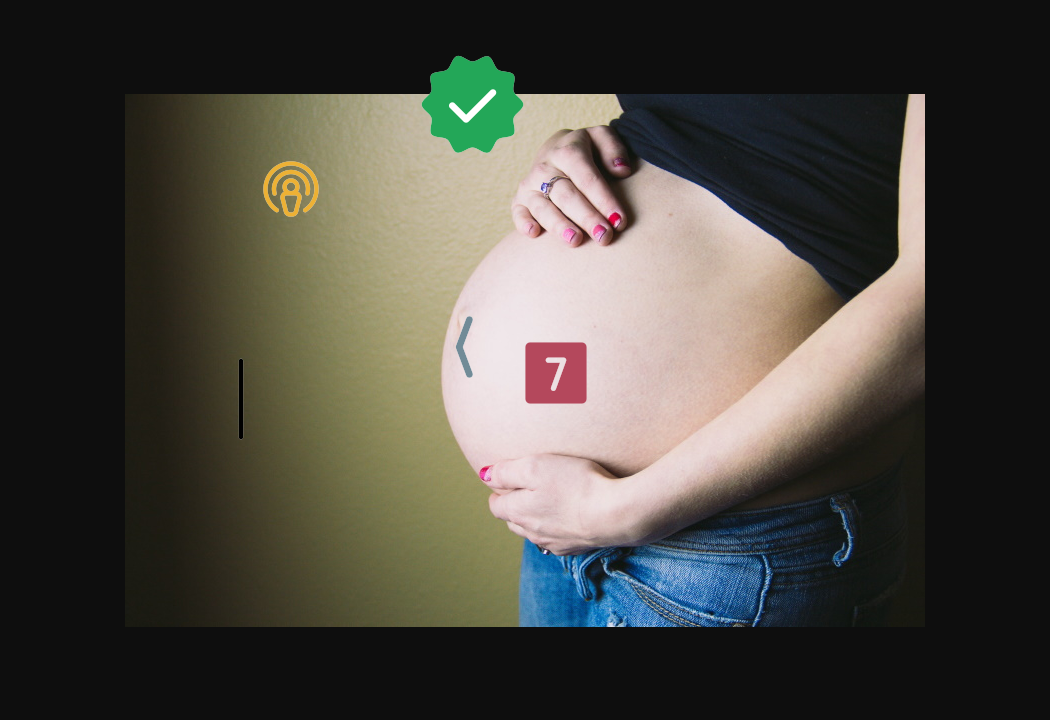 Image resolution: width=1050 pixels, height=720 pixels. I want to click on open apple podcasts, so click(291, 189).